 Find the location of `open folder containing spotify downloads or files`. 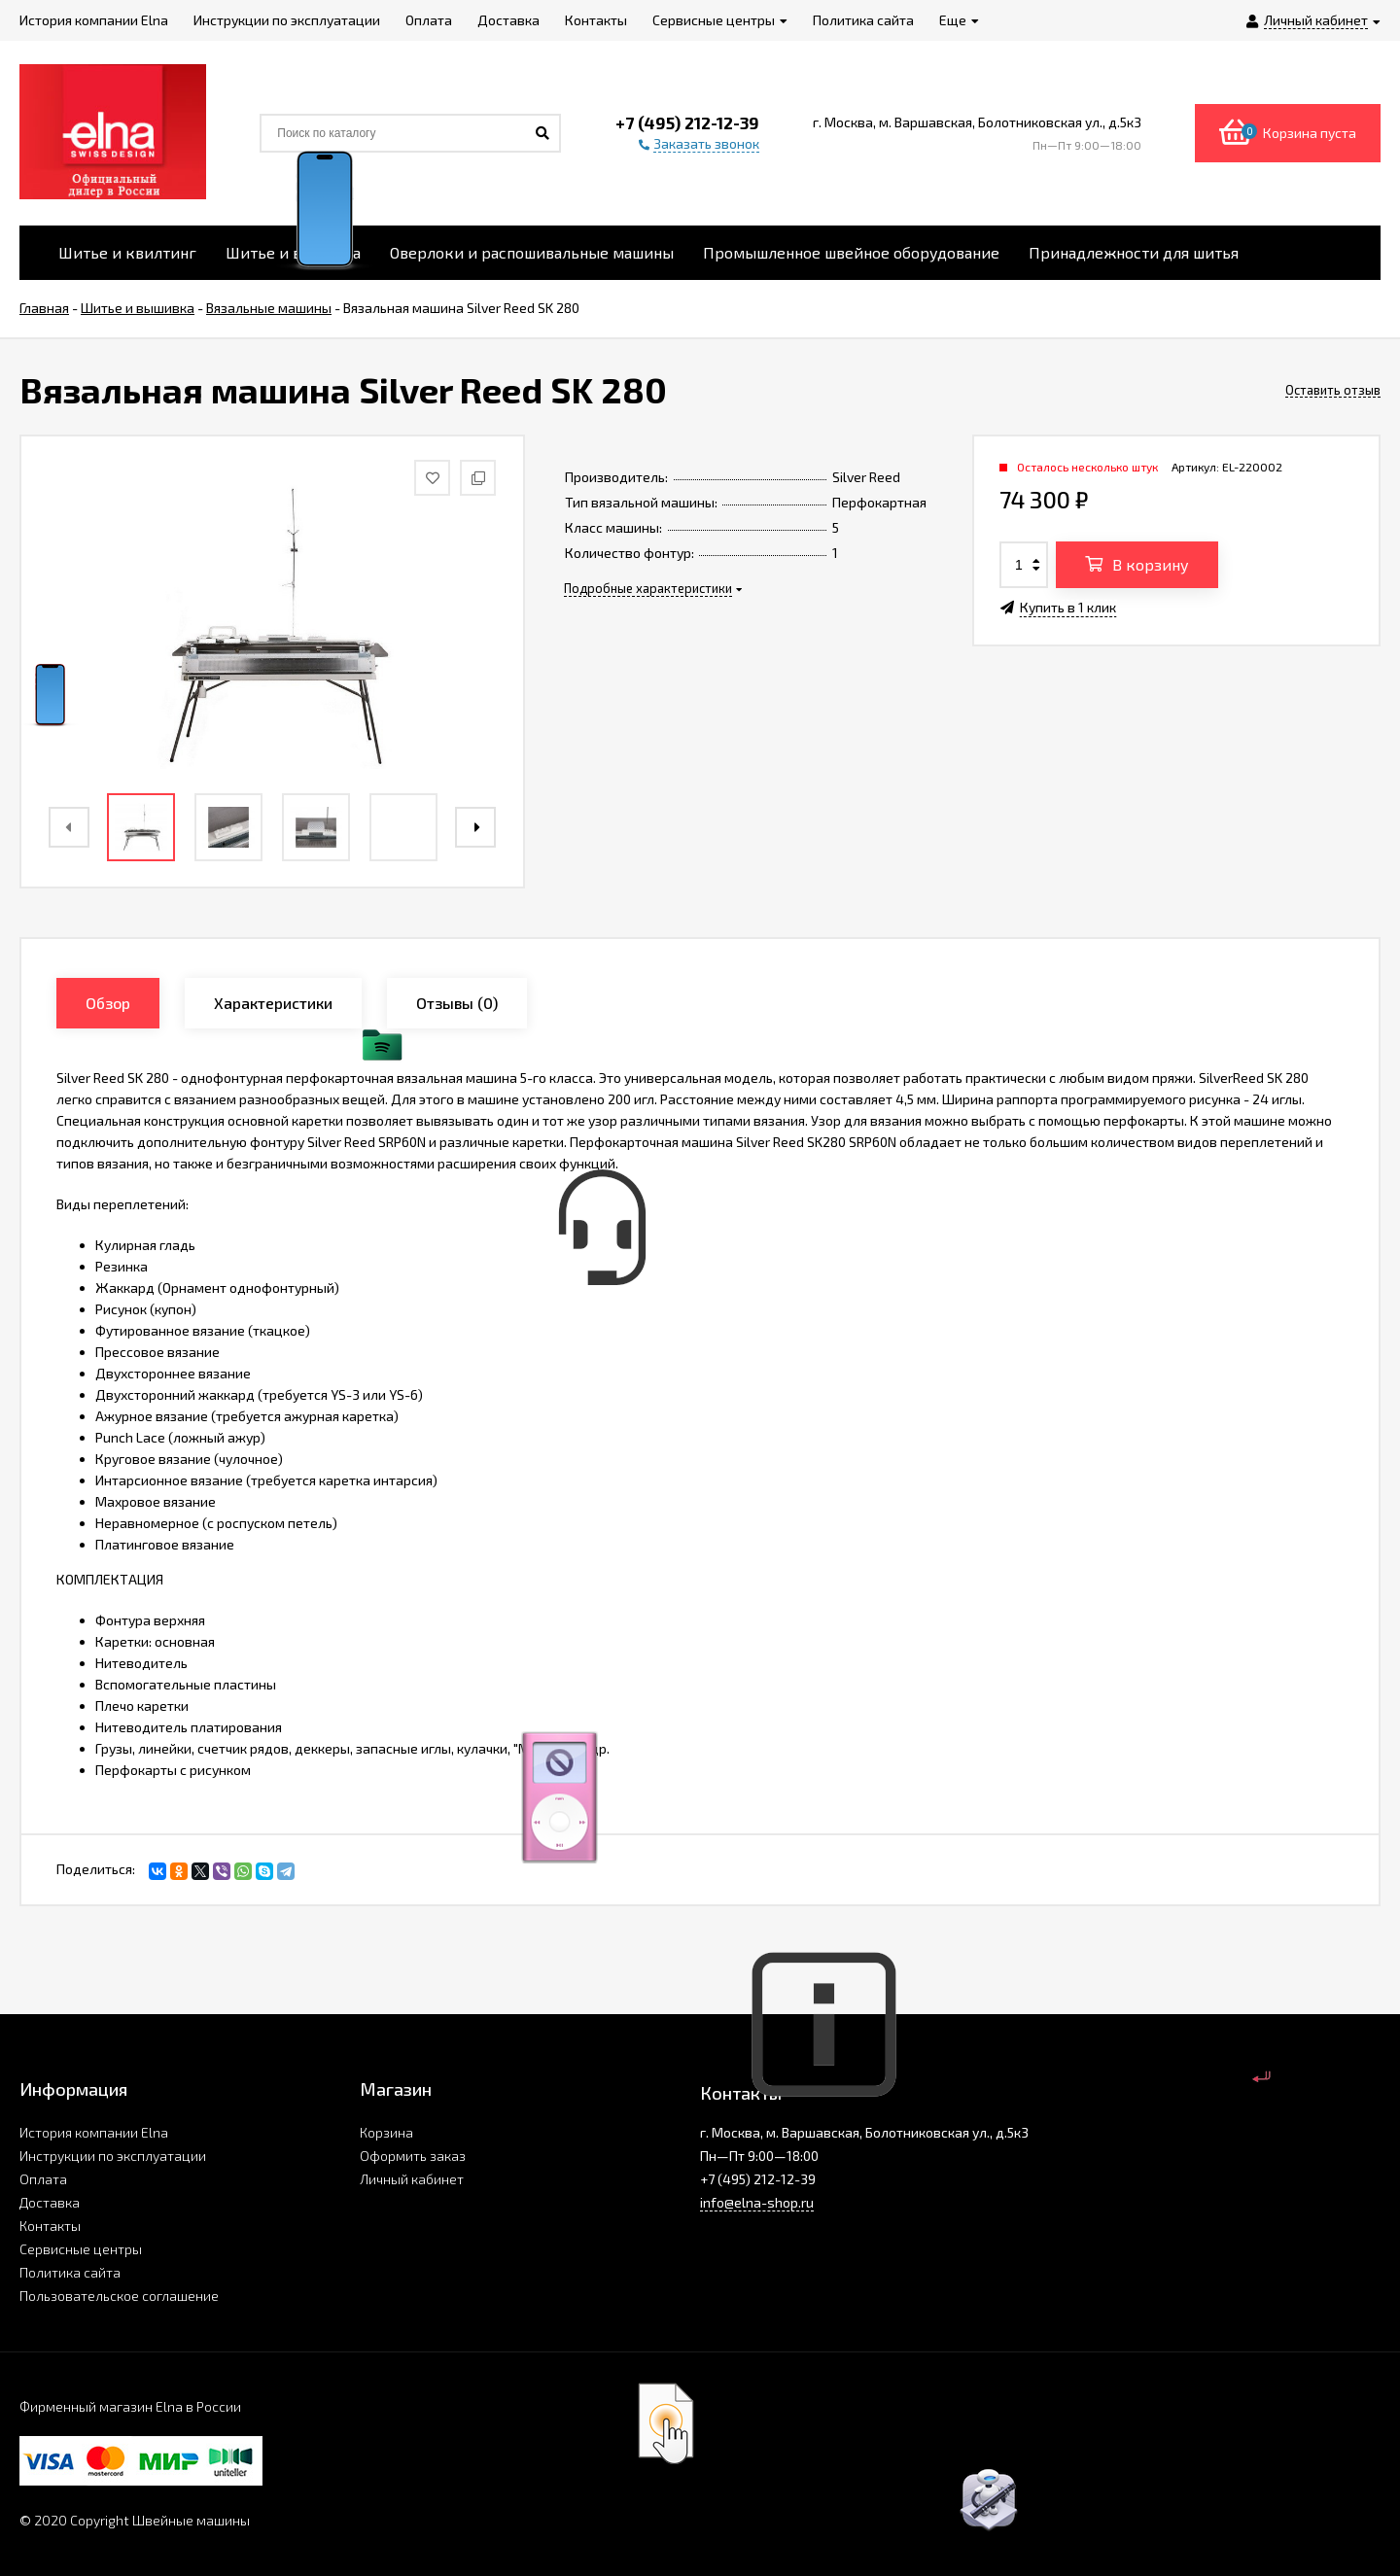

open folder containing spotify downloads or files is located at coordinates (382, 1046).